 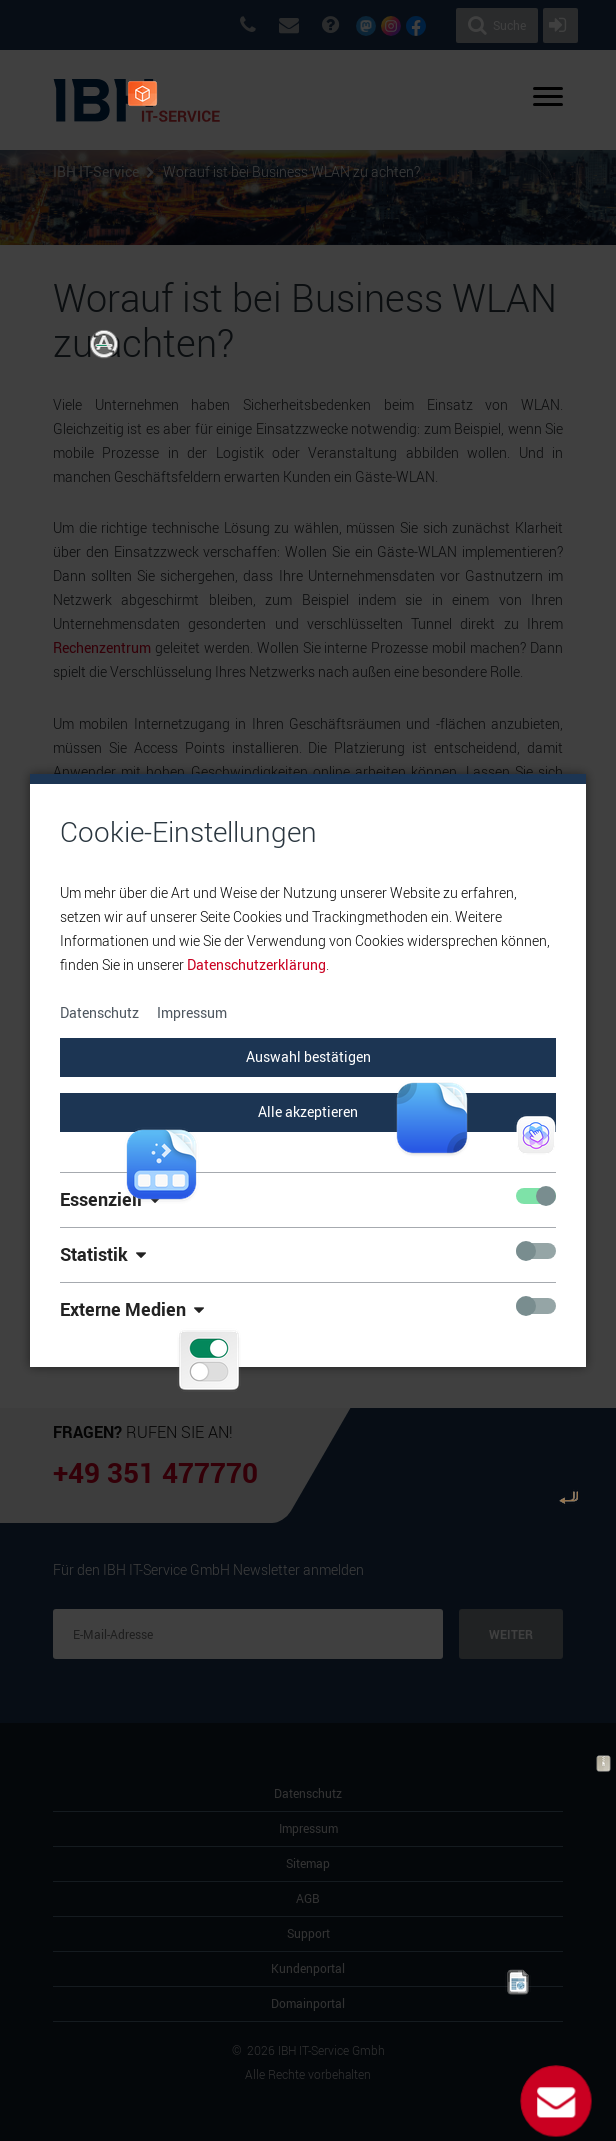 I want to click on libreoffice web template file type, so click(x=518, y=1982).